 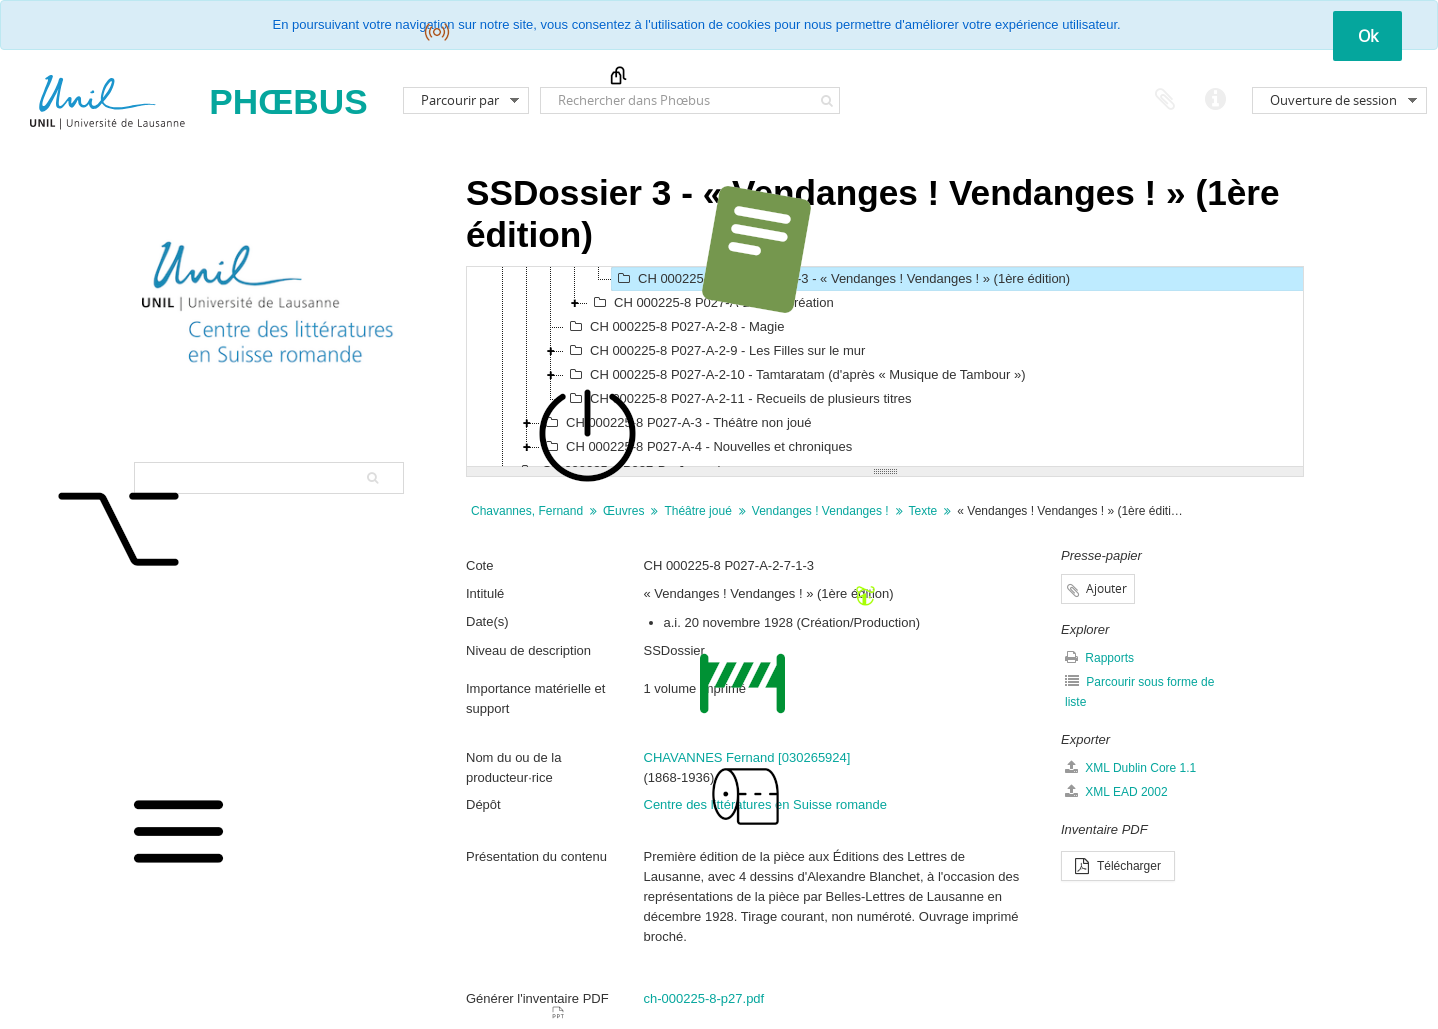 What do you see at coordinates (745, 796) in the screenshot?
I see `bathroom or restroom location indicator` at bounding box center [745, 796].